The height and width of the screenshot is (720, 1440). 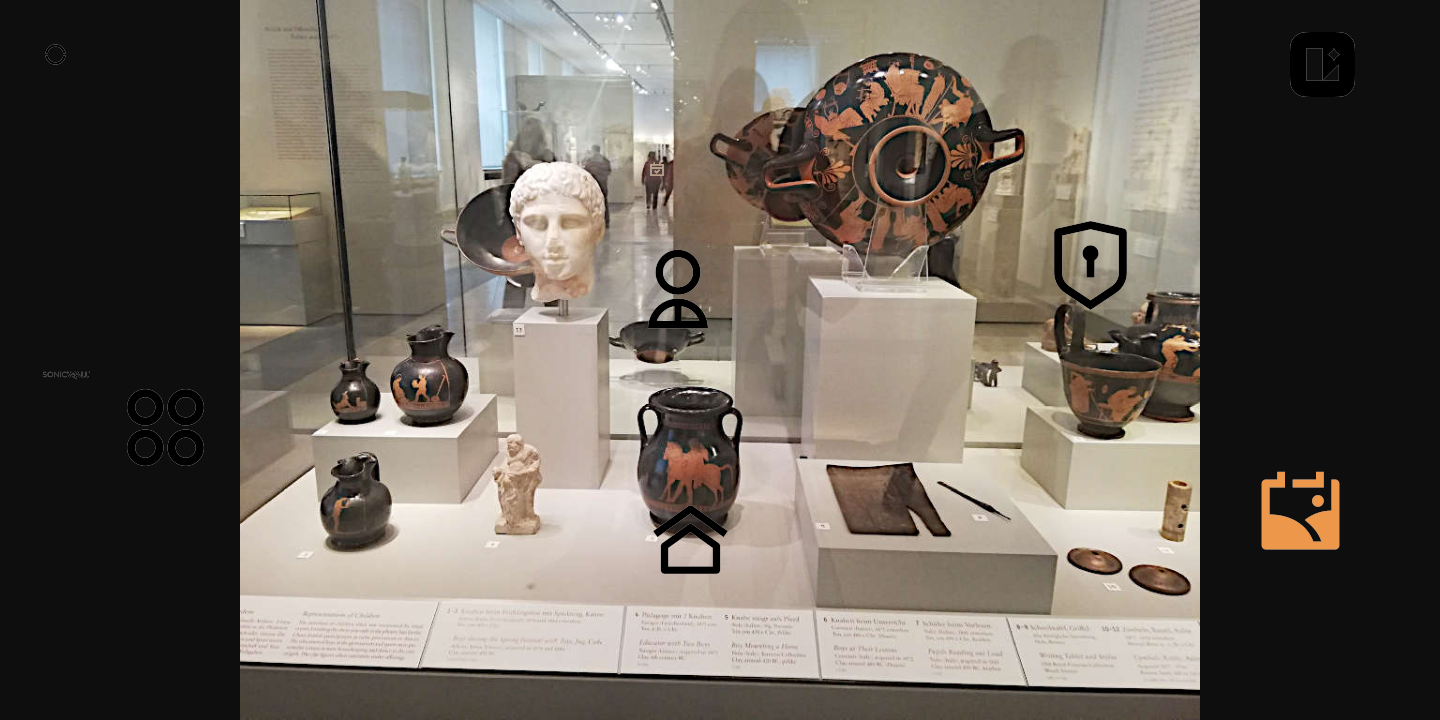 I want to click on open photo gallery, so click(x=1300, y=514).